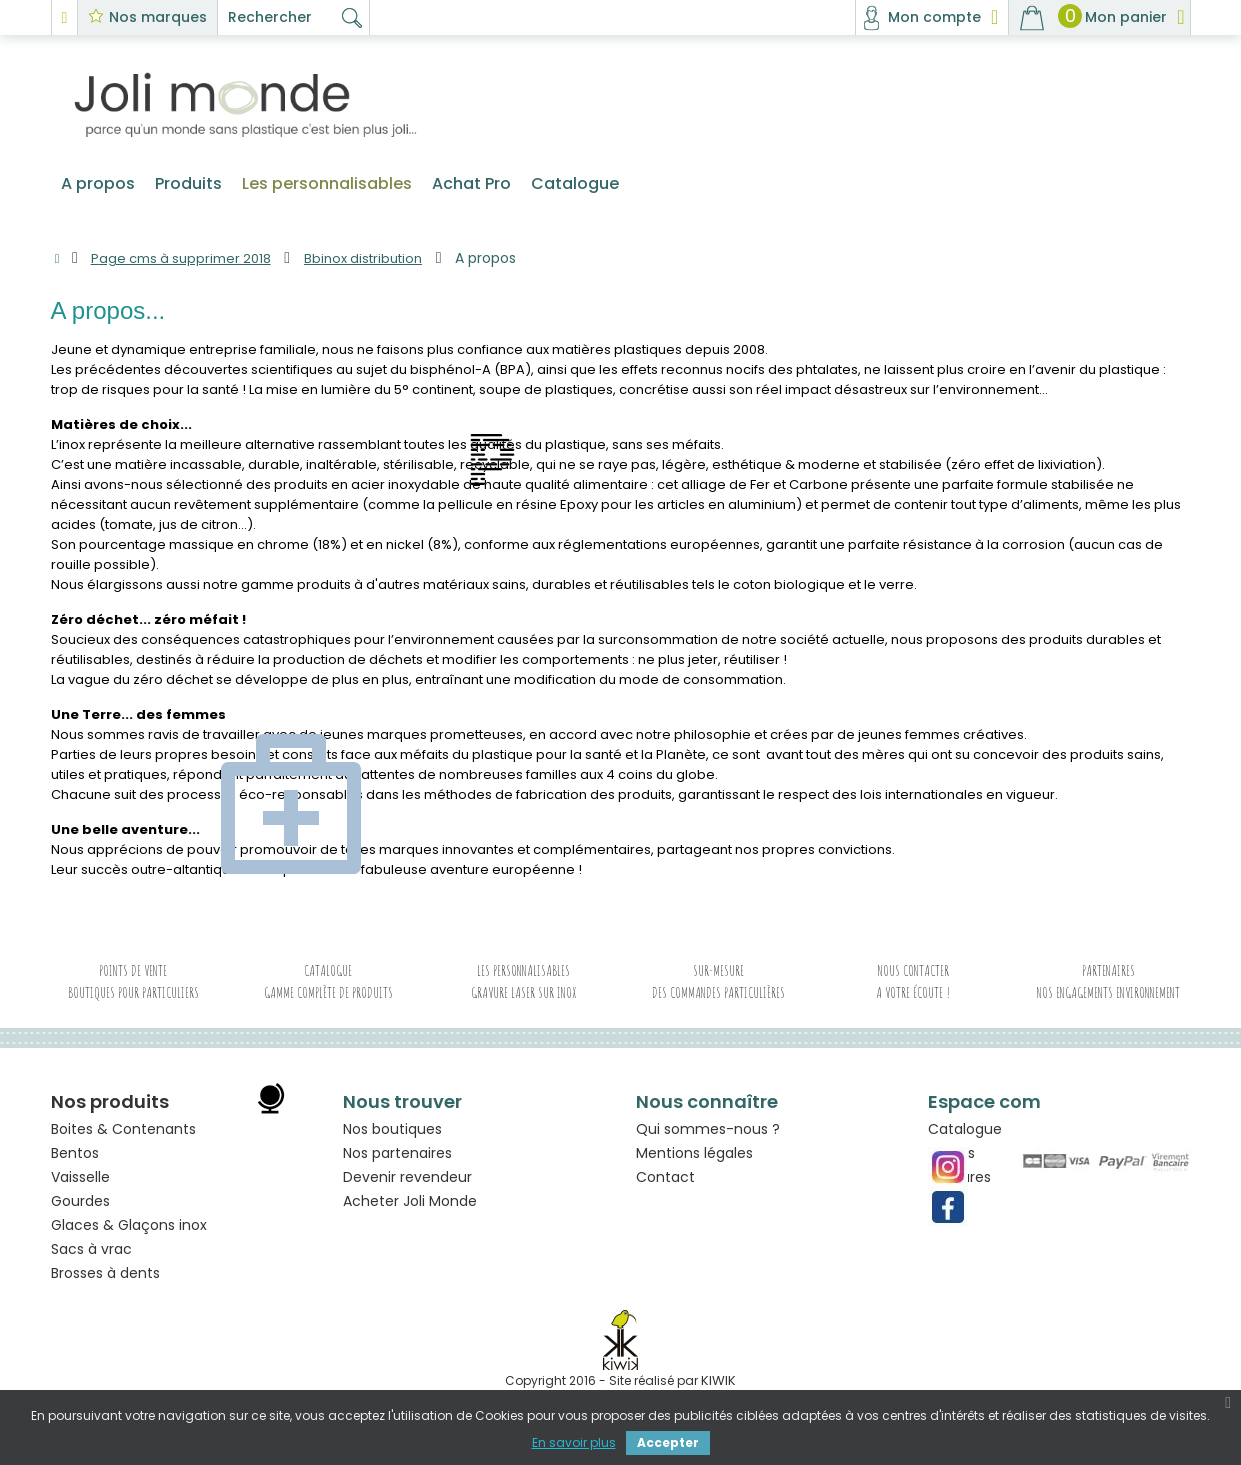 This screenshot has width=1241, height=1465. What do you see at coordinates (291, 811) in the screenshot?
I see `access first aid or medical resources` at bounding box center [291, 811].